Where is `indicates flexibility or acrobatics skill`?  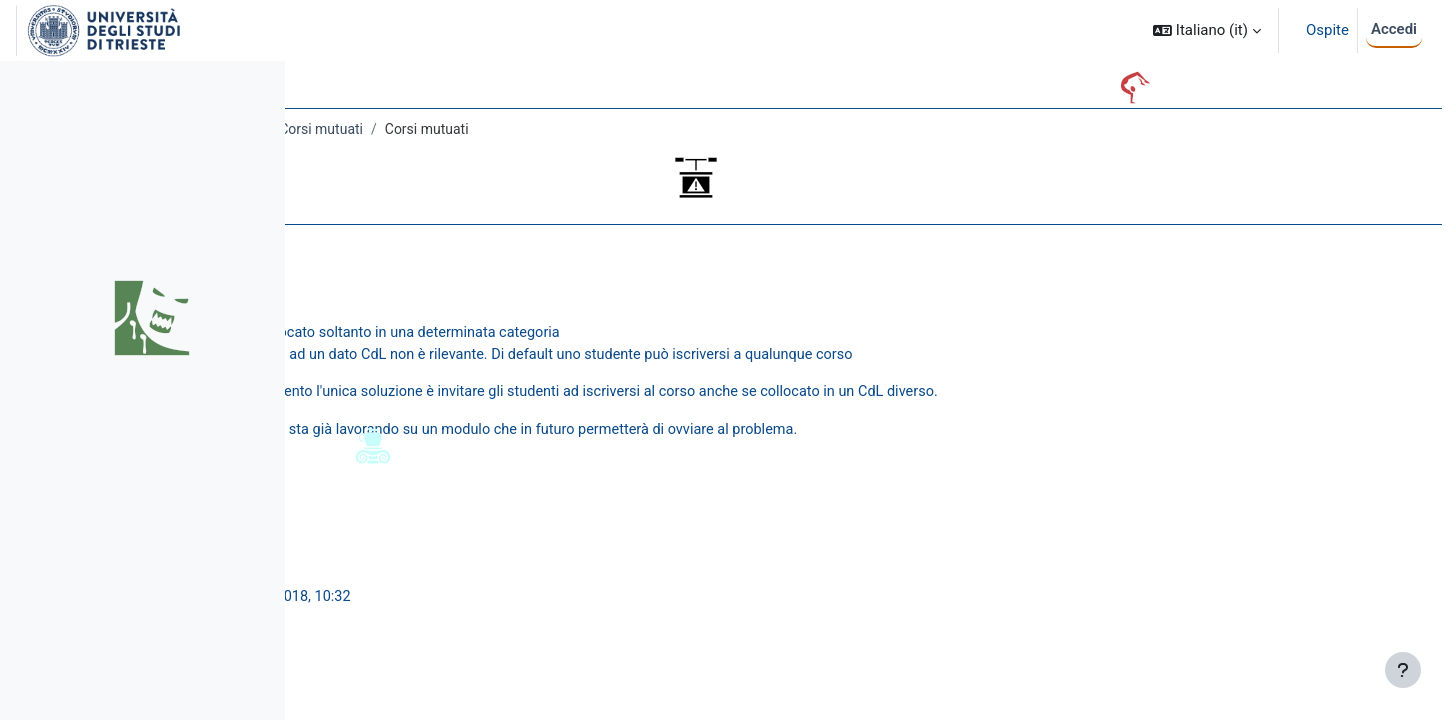
indicates flexibility or acrobatics skill is located at coordinates (1135, 87).